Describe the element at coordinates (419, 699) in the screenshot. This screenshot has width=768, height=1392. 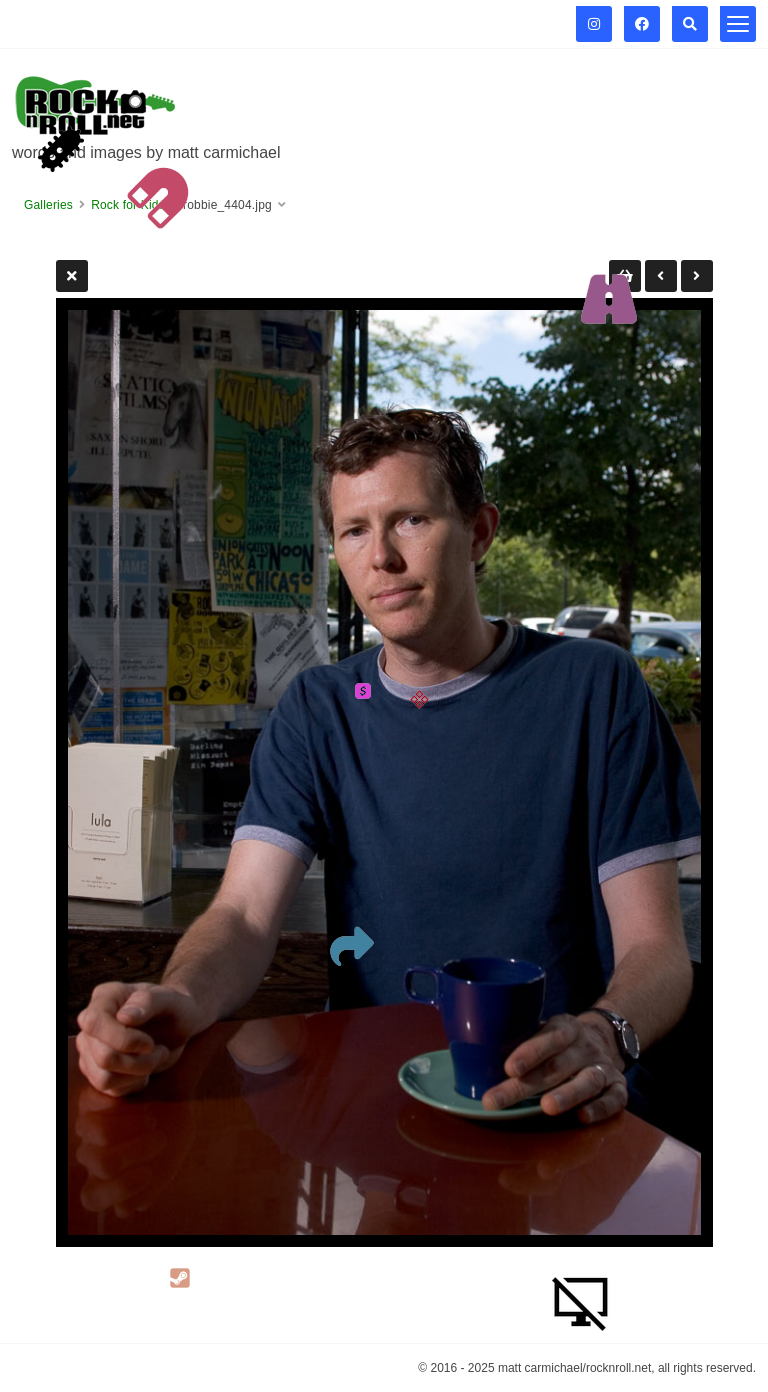
I see `access game or entertainment features` at that location.